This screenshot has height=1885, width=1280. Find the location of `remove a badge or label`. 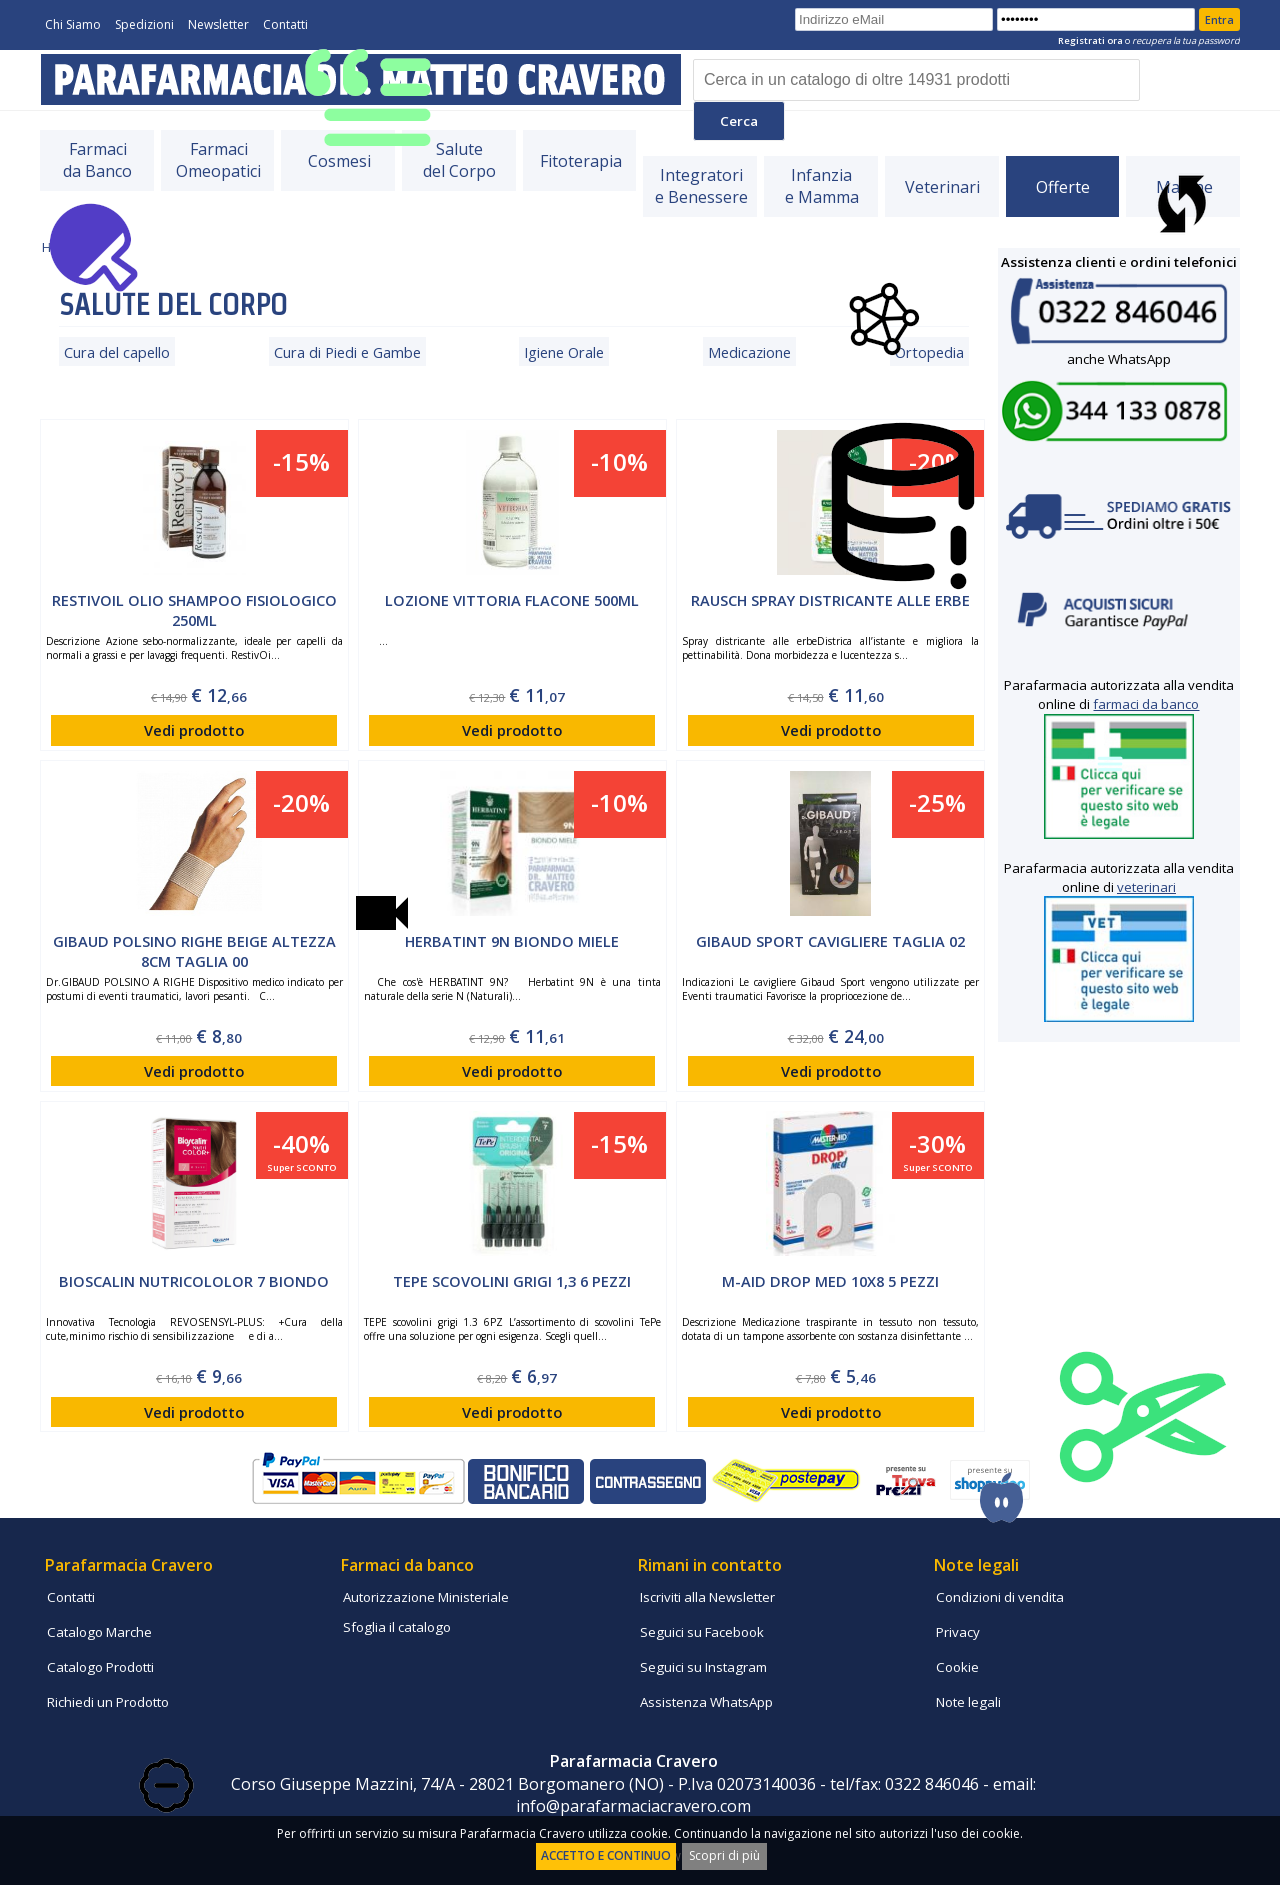

remove a badge or label is located at coordinates (166, 1785).